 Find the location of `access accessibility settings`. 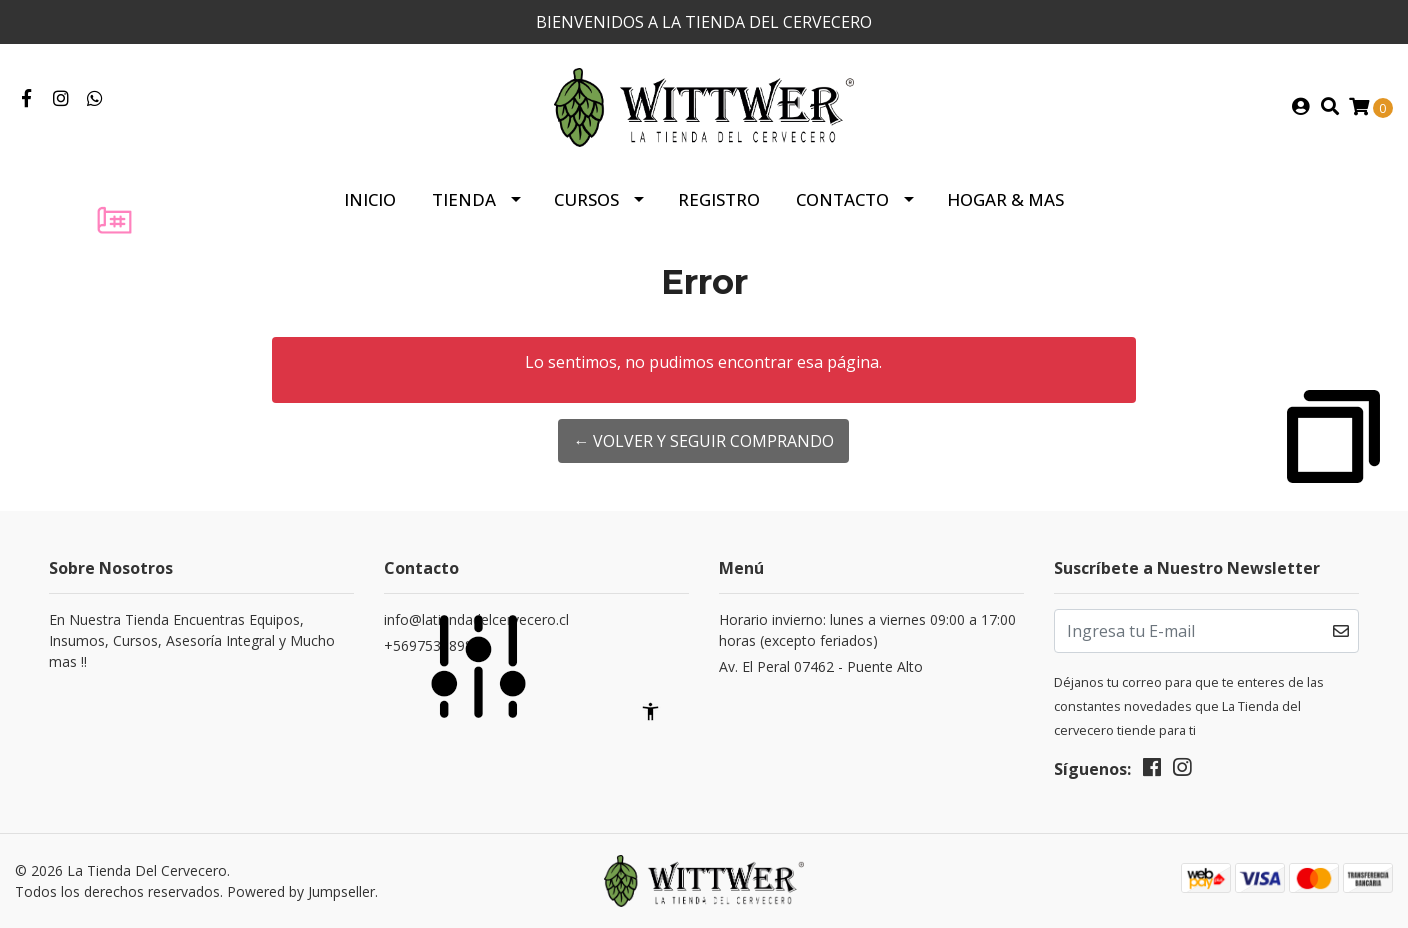

access accessibility settings is located at coordinates (650, 711).